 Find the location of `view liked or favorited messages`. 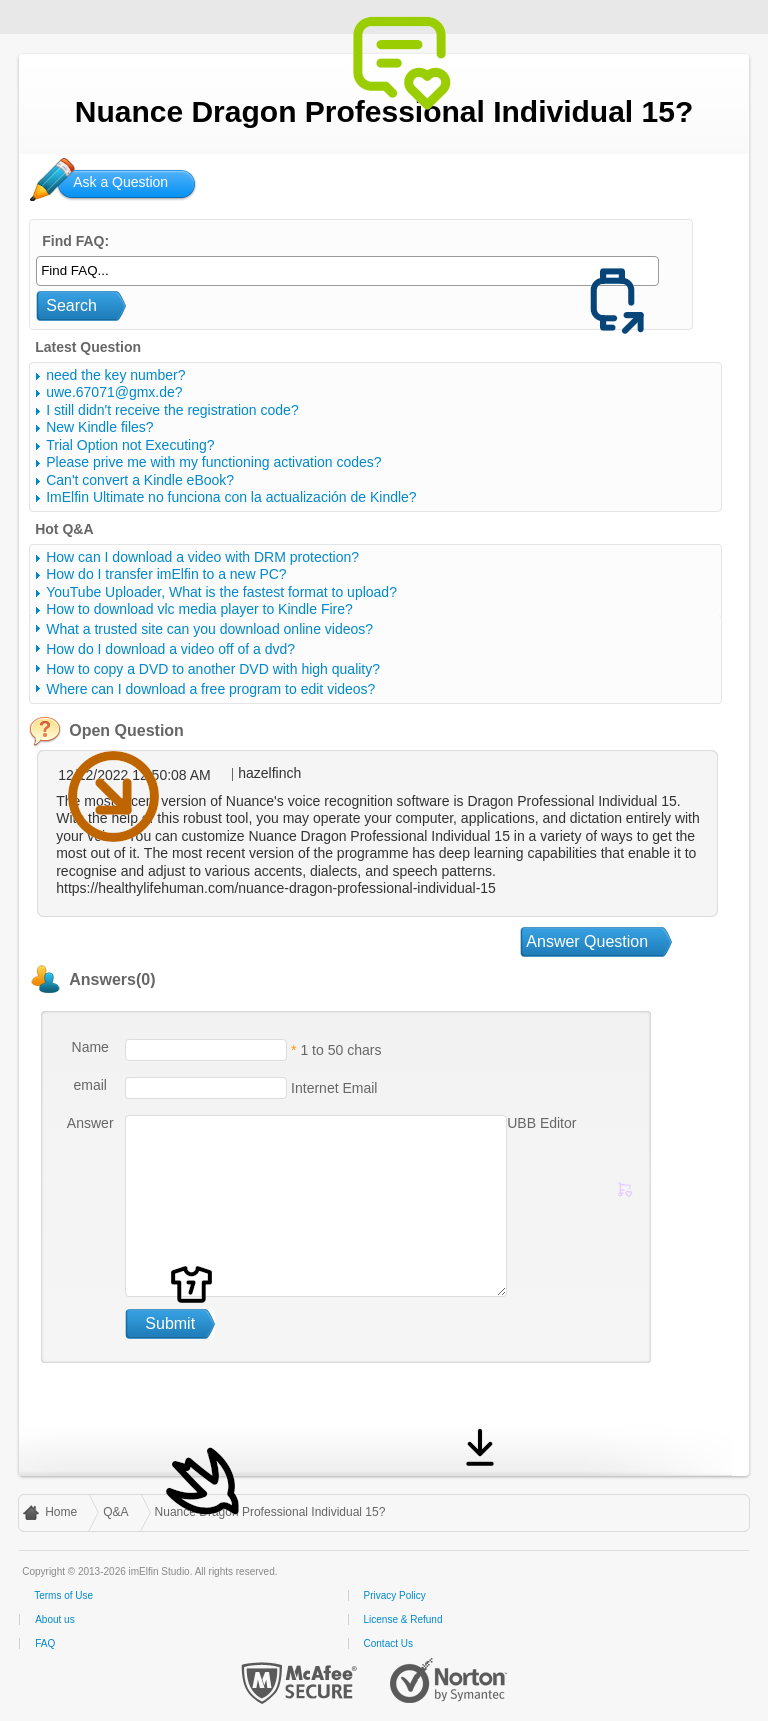

view liked or favorited messages is located at coordinates (399, 58).